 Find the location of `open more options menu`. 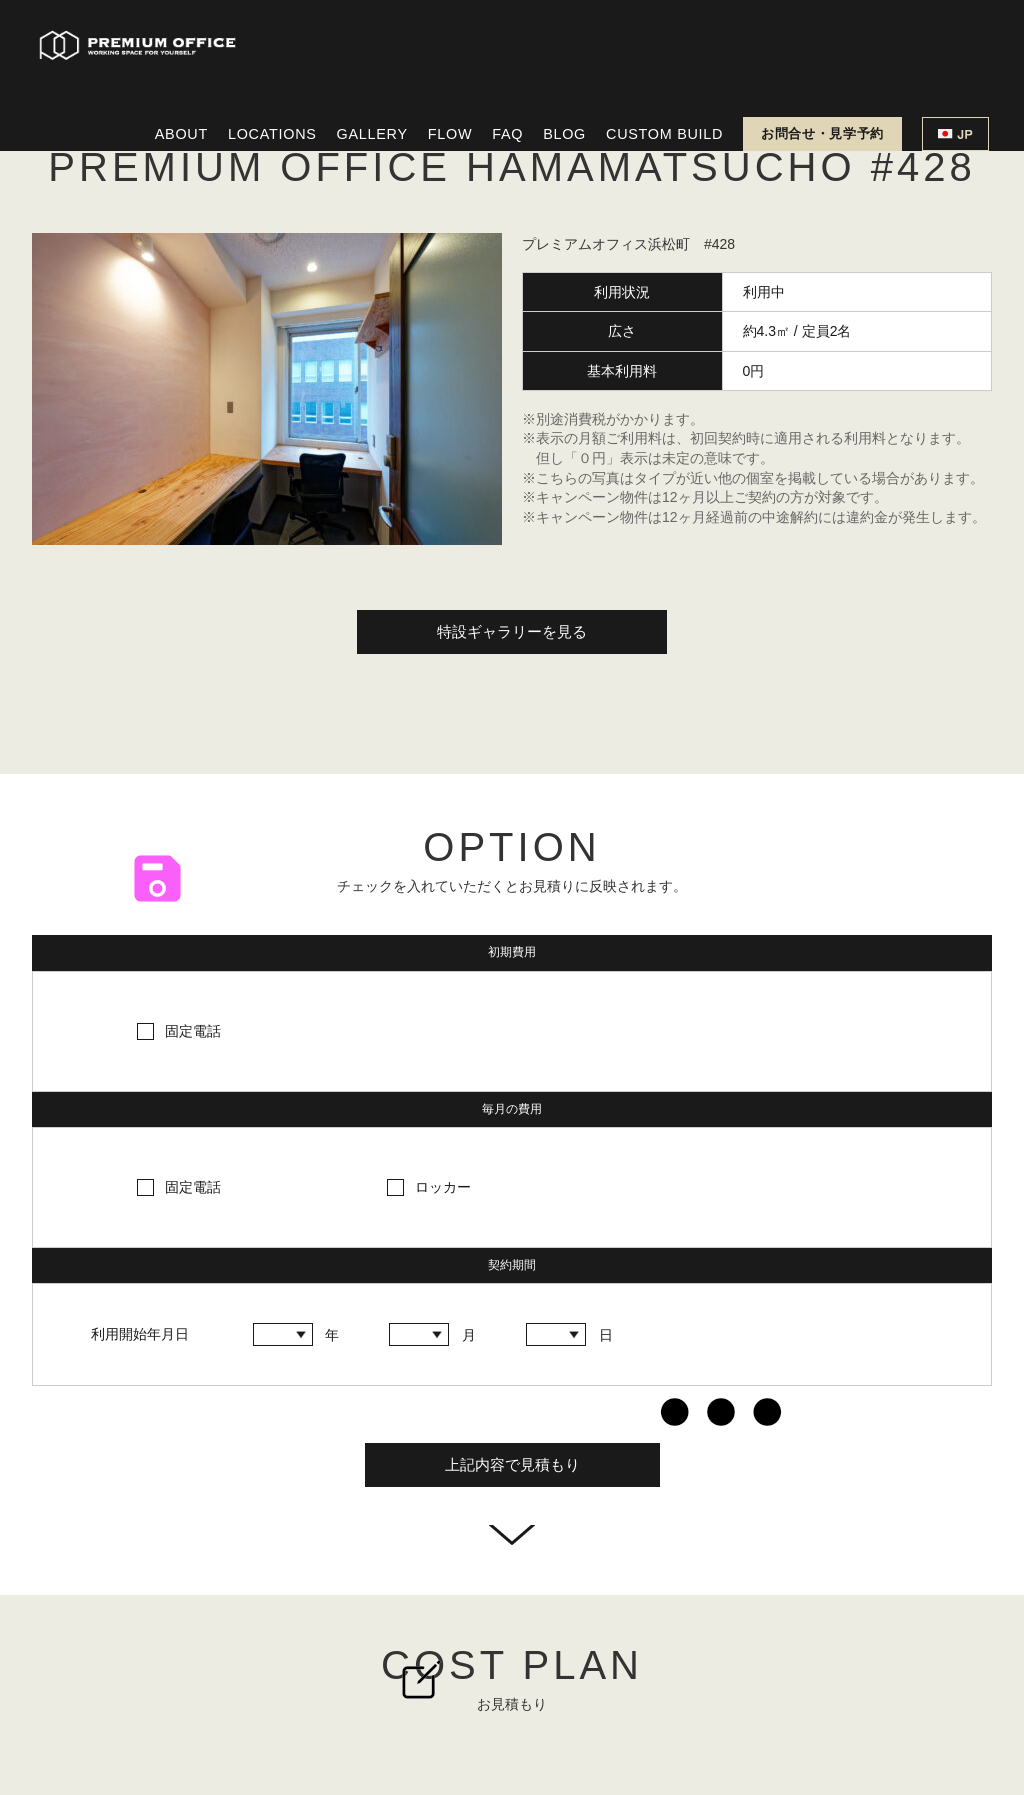

open more options menu is located at coordinates (721, 1412).